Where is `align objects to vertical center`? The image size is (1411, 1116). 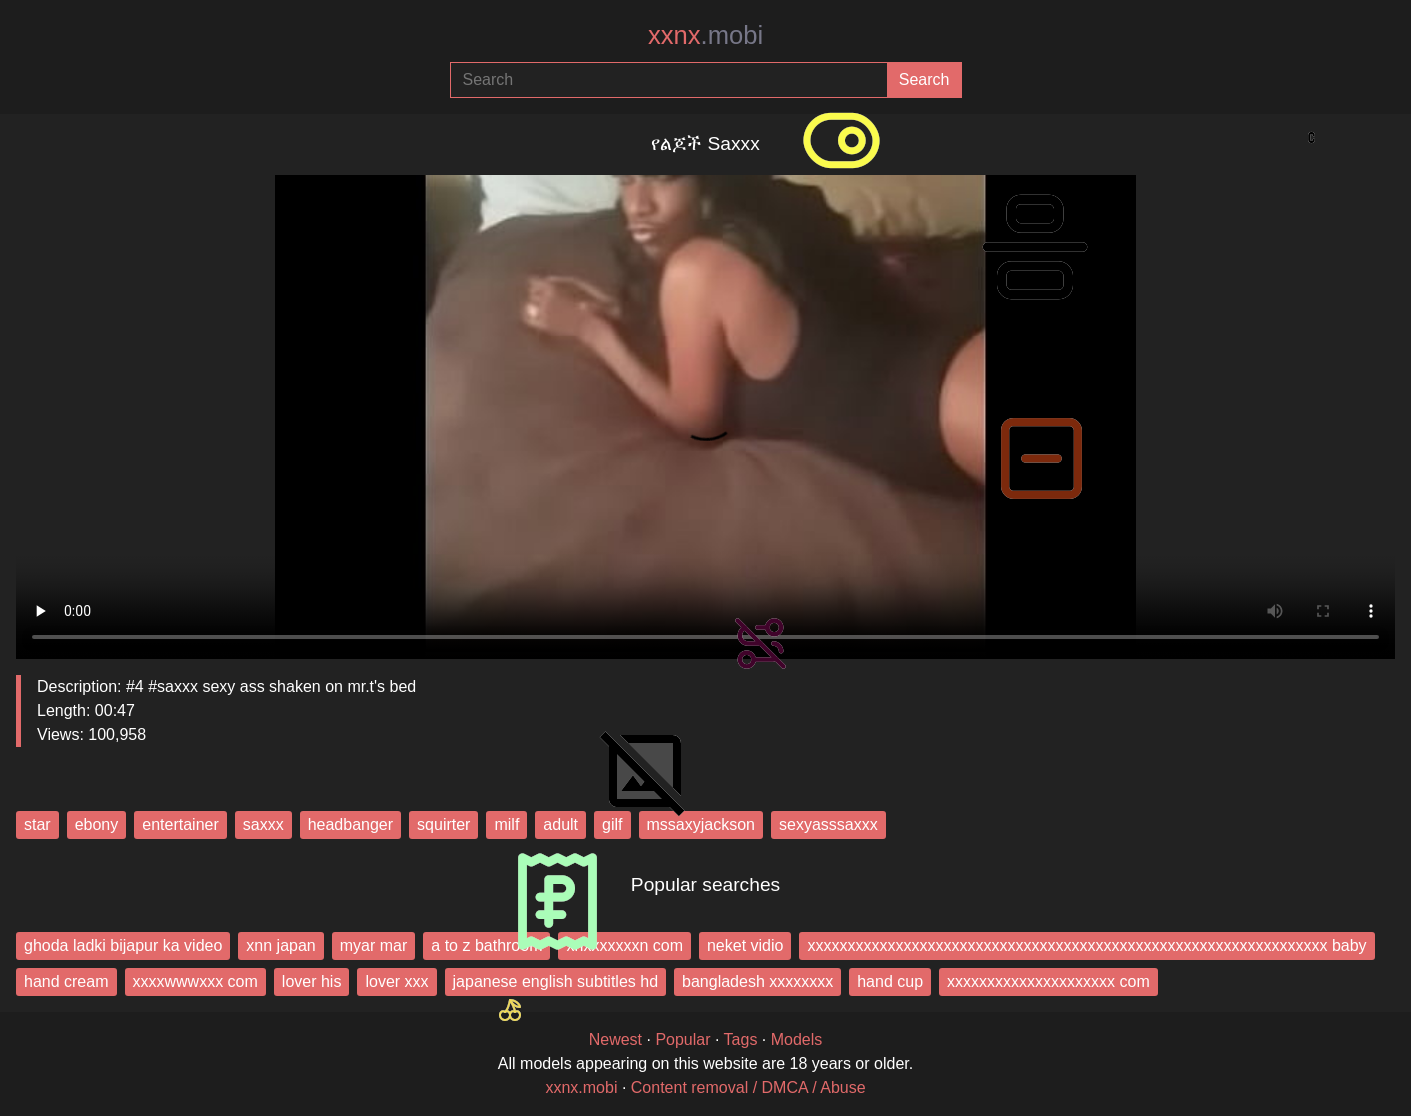 align objects to vertical center is located at coordinates (1035, 247).